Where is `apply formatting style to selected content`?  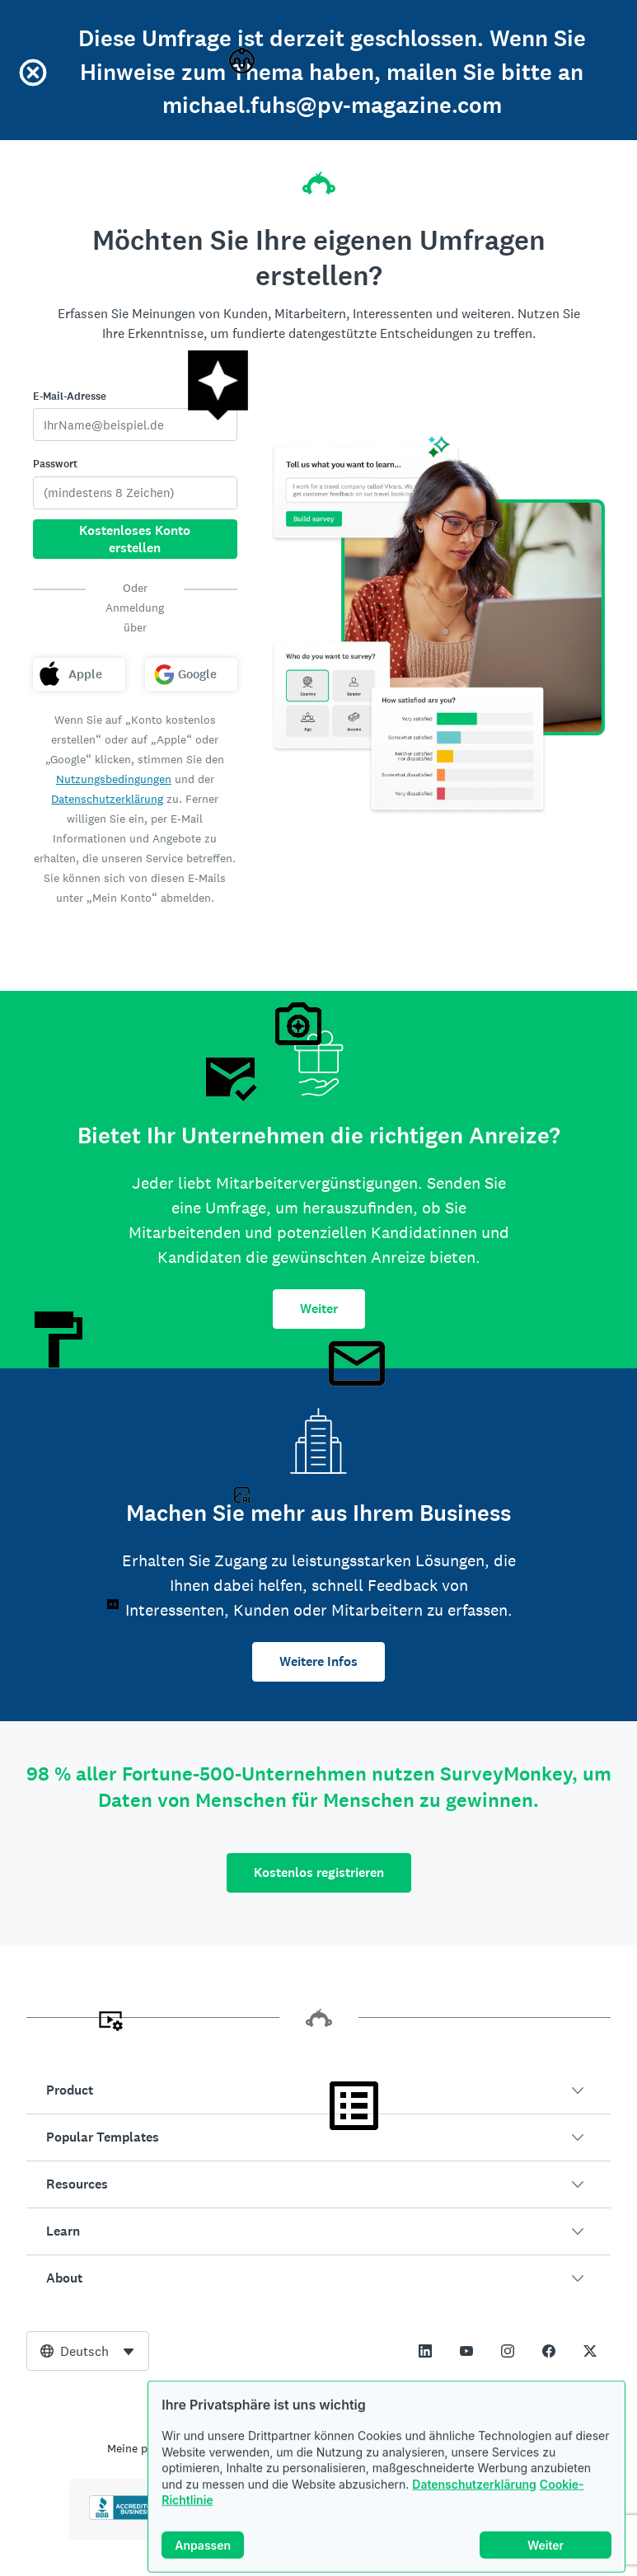 apply formatting style to selected content is located at coordinates (57, 1340).